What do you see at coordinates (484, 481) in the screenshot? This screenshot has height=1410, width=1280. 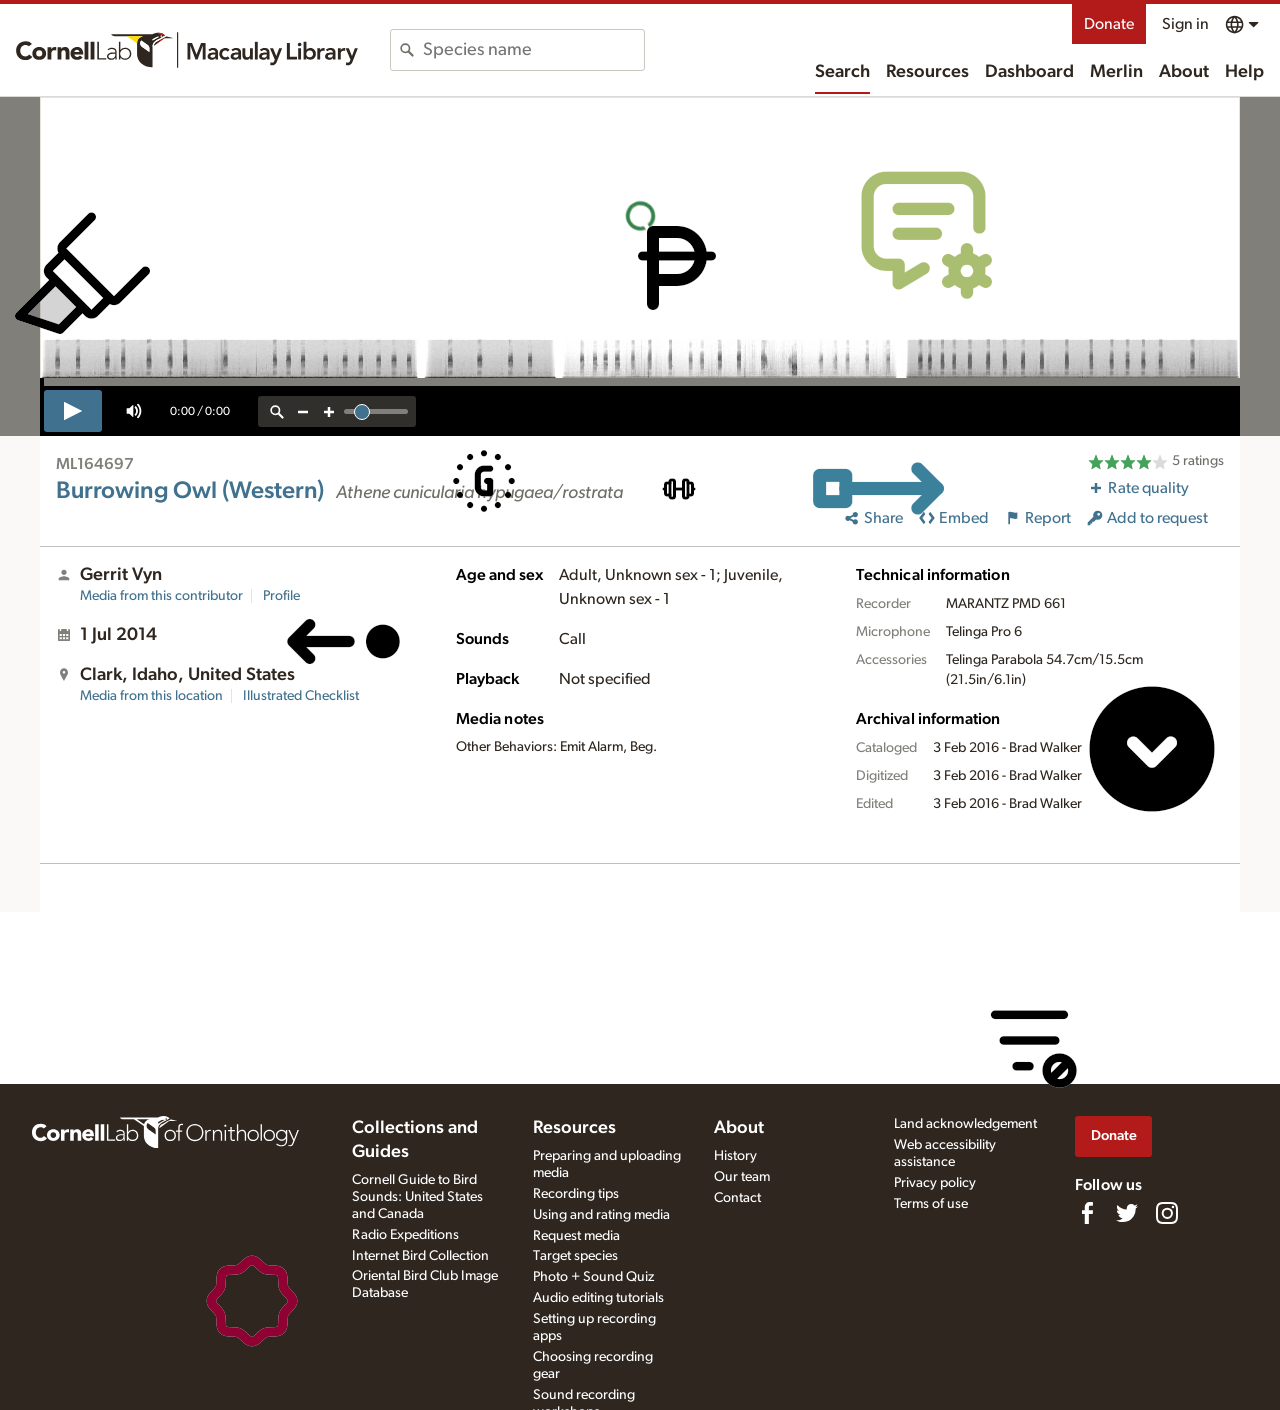 I see `google account or service indicator` at bounding box center [484, 481].